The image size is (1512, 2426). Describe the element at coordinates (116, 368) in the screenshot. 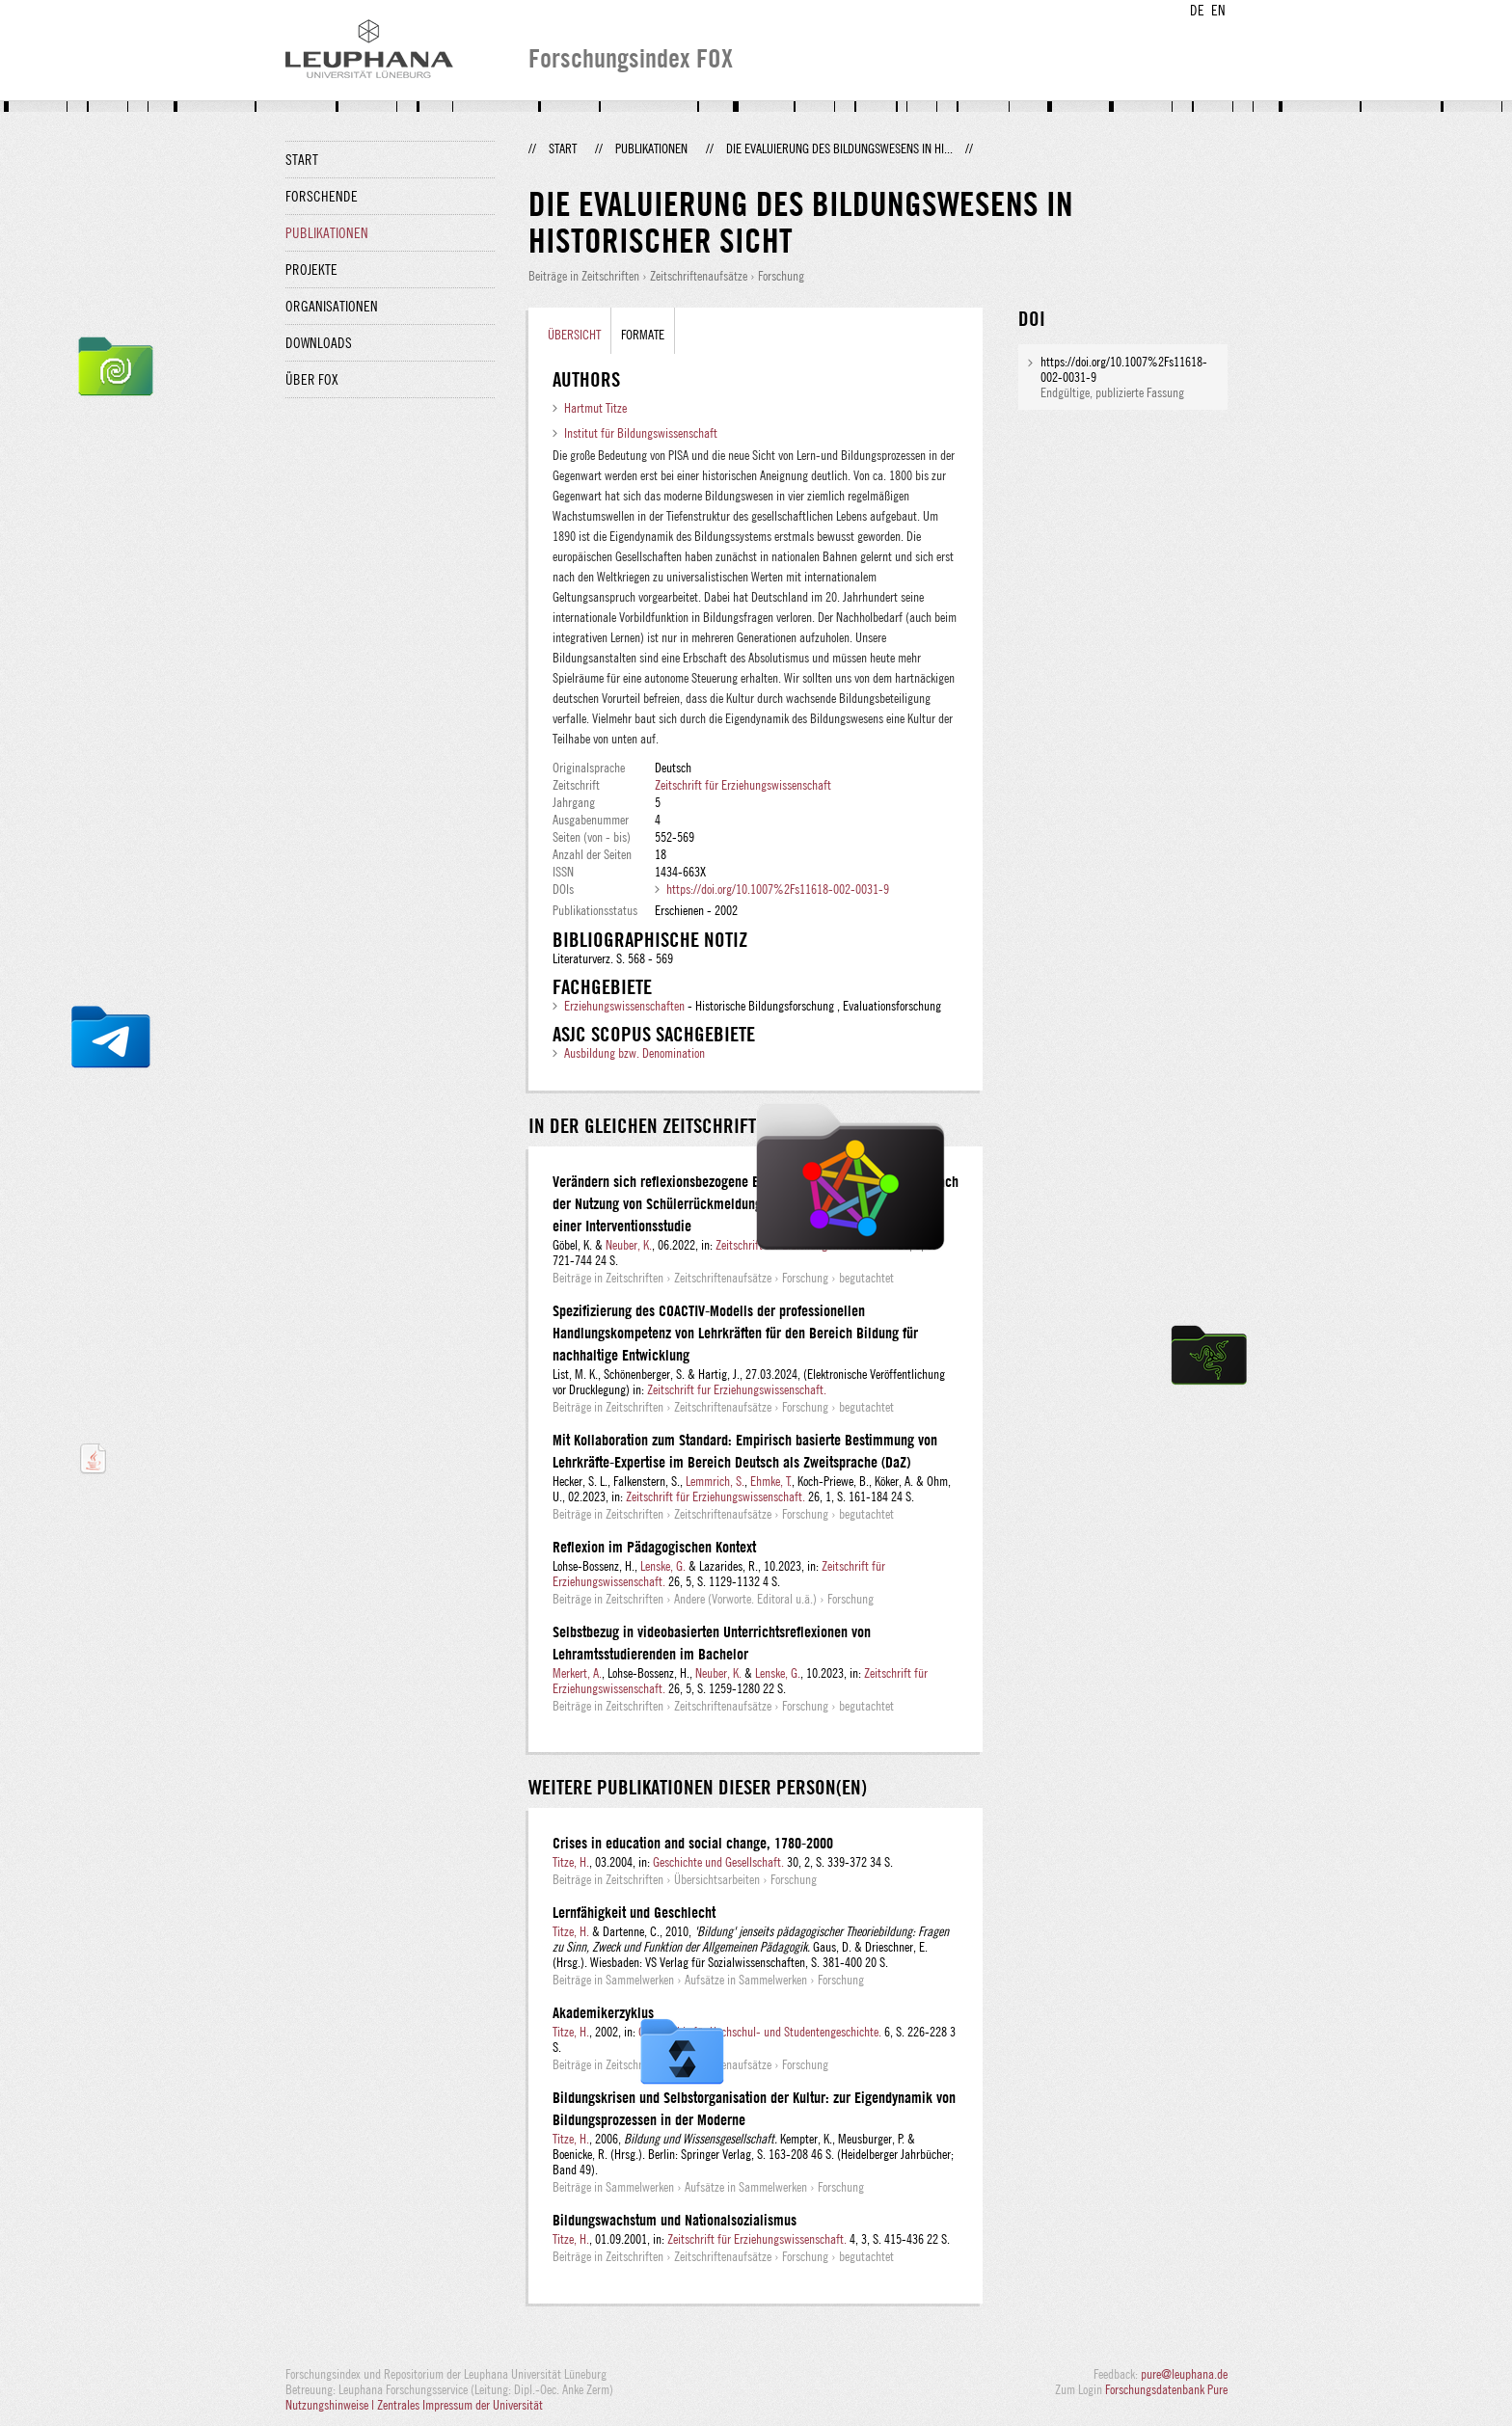

I see `open GameJolt files folder` at that location.